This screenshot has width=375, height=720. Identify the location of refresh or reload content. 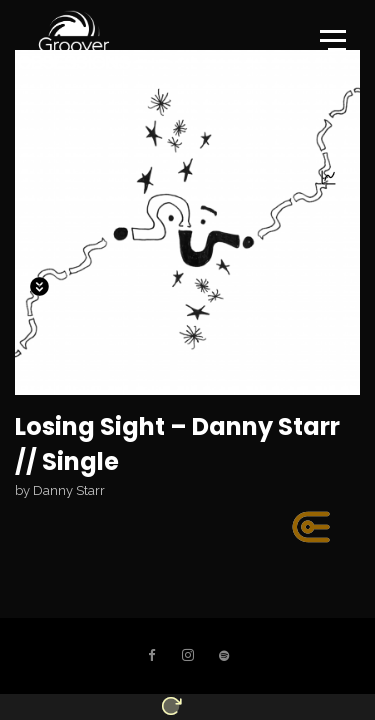
(171, 706).